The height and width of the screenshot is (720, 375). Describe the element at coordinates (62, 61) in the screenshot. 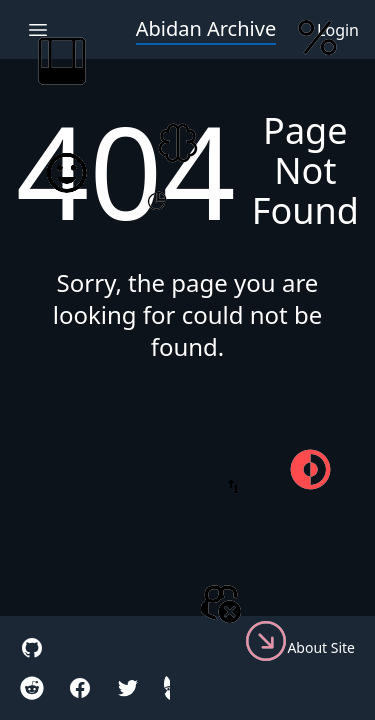

I see `toggle justified panel layout` at that location.